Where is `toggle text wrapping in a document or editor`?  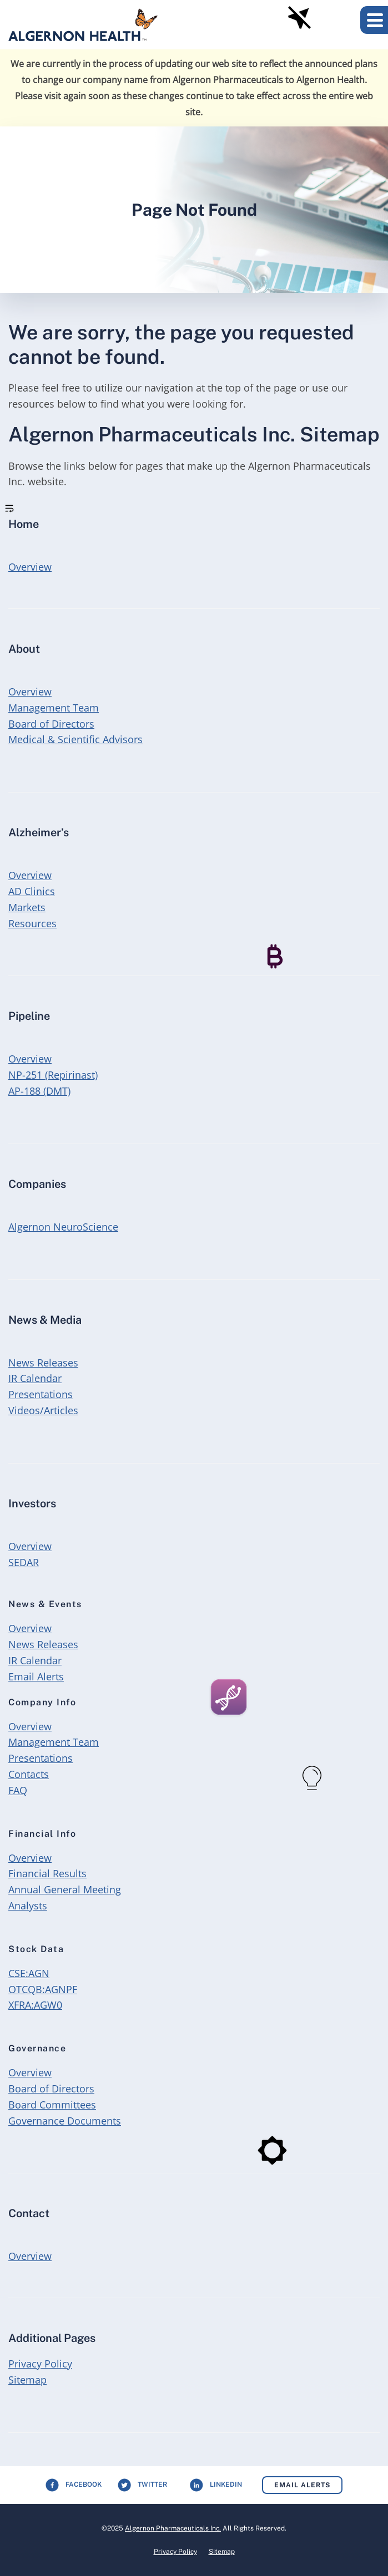 toggle text wrapping in a document or editor is located at coordinates (9, 508).